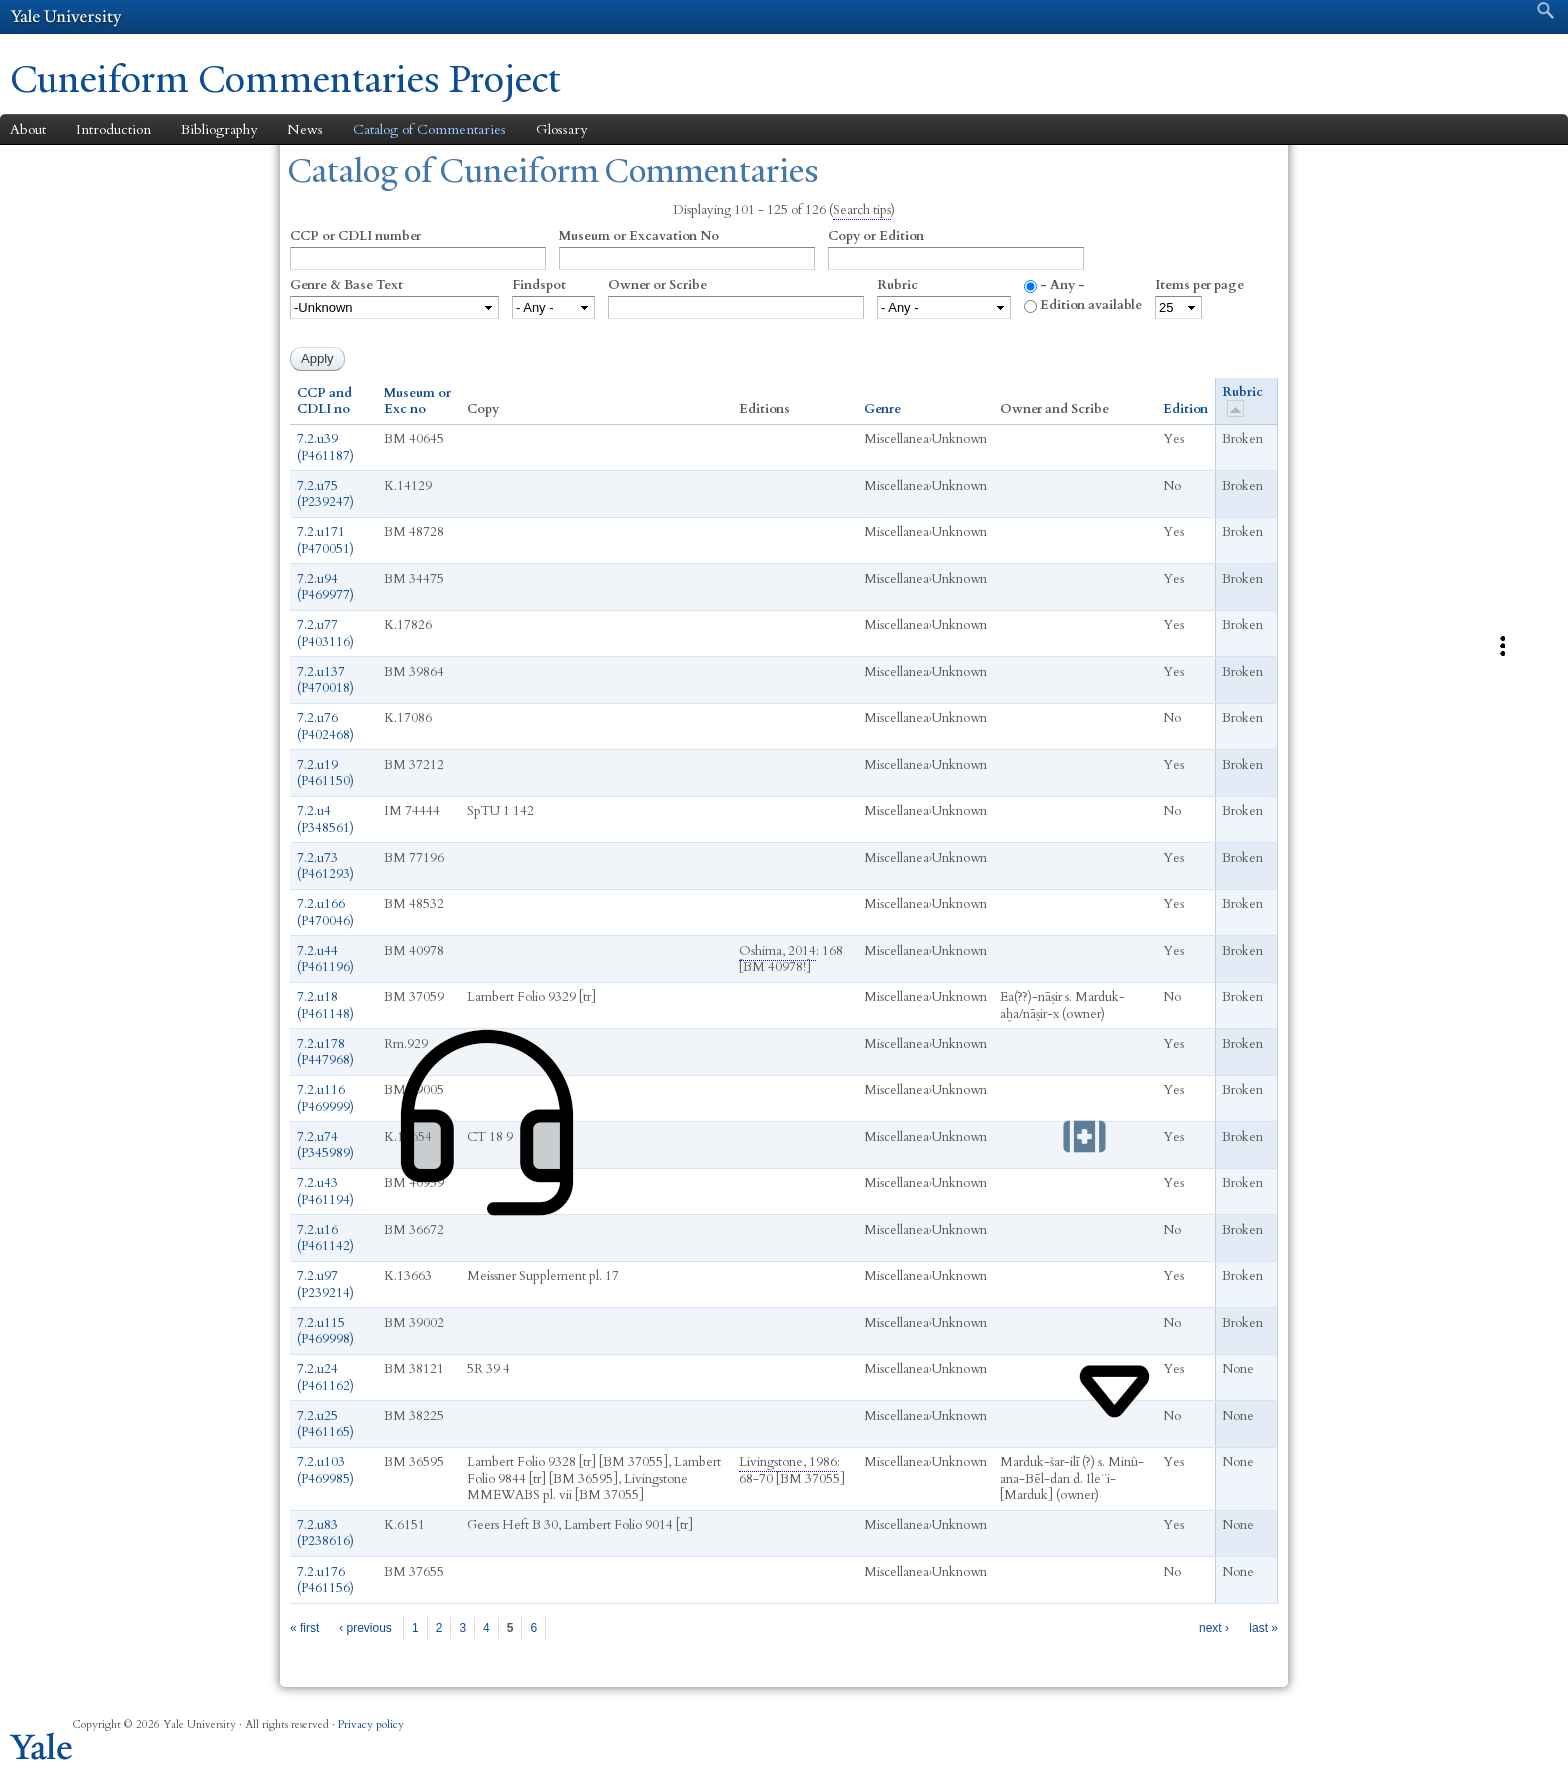  I want to click on open additional options menu, so click(1503, 646).